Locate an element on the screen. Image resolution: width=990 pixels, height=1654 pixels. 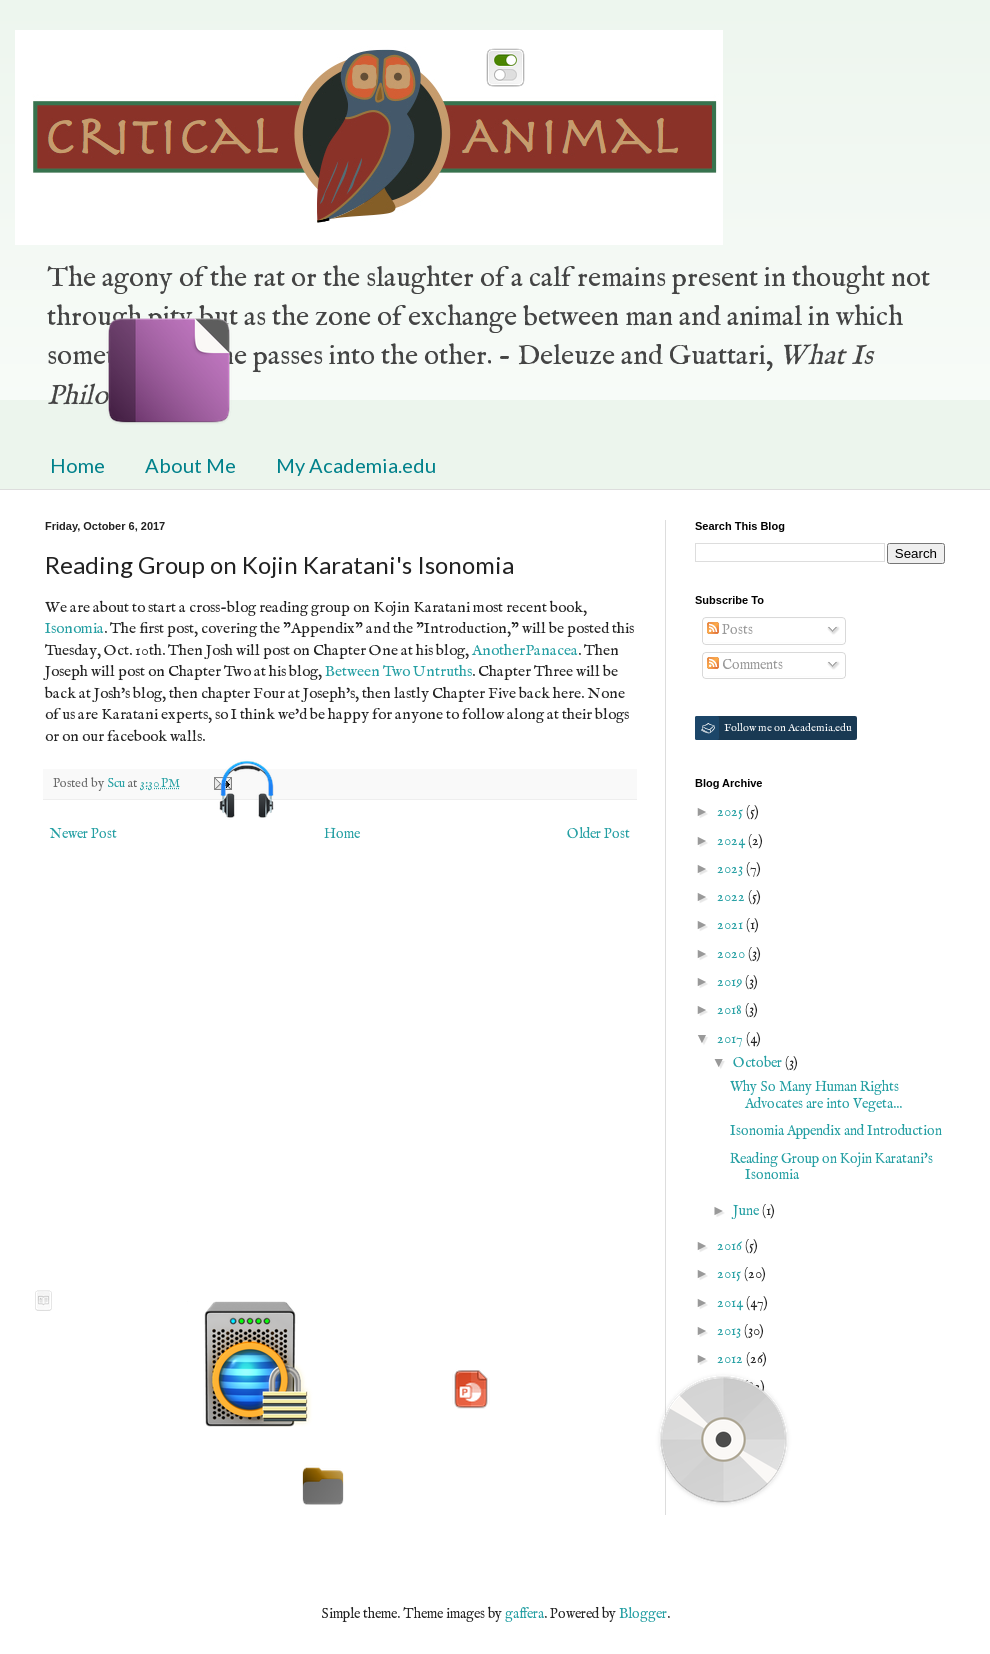
indicates a DVD-RW drive or rewritable disc is located at coordinates (723, 1439).